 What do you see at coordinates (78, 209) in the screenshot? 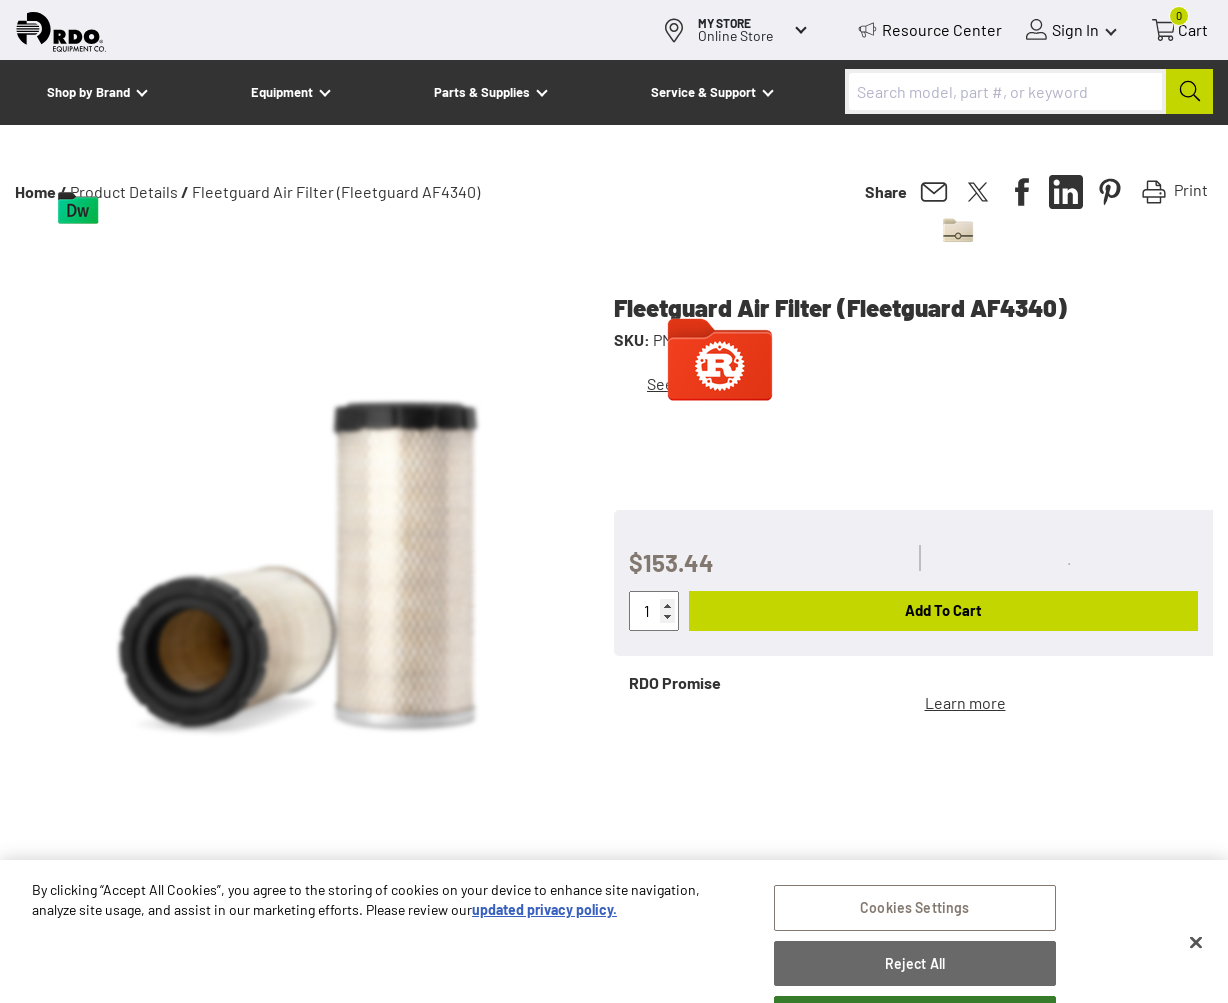
I see `folder containing Adobe Dreamweaver project files` at bounding box center [78, 209].